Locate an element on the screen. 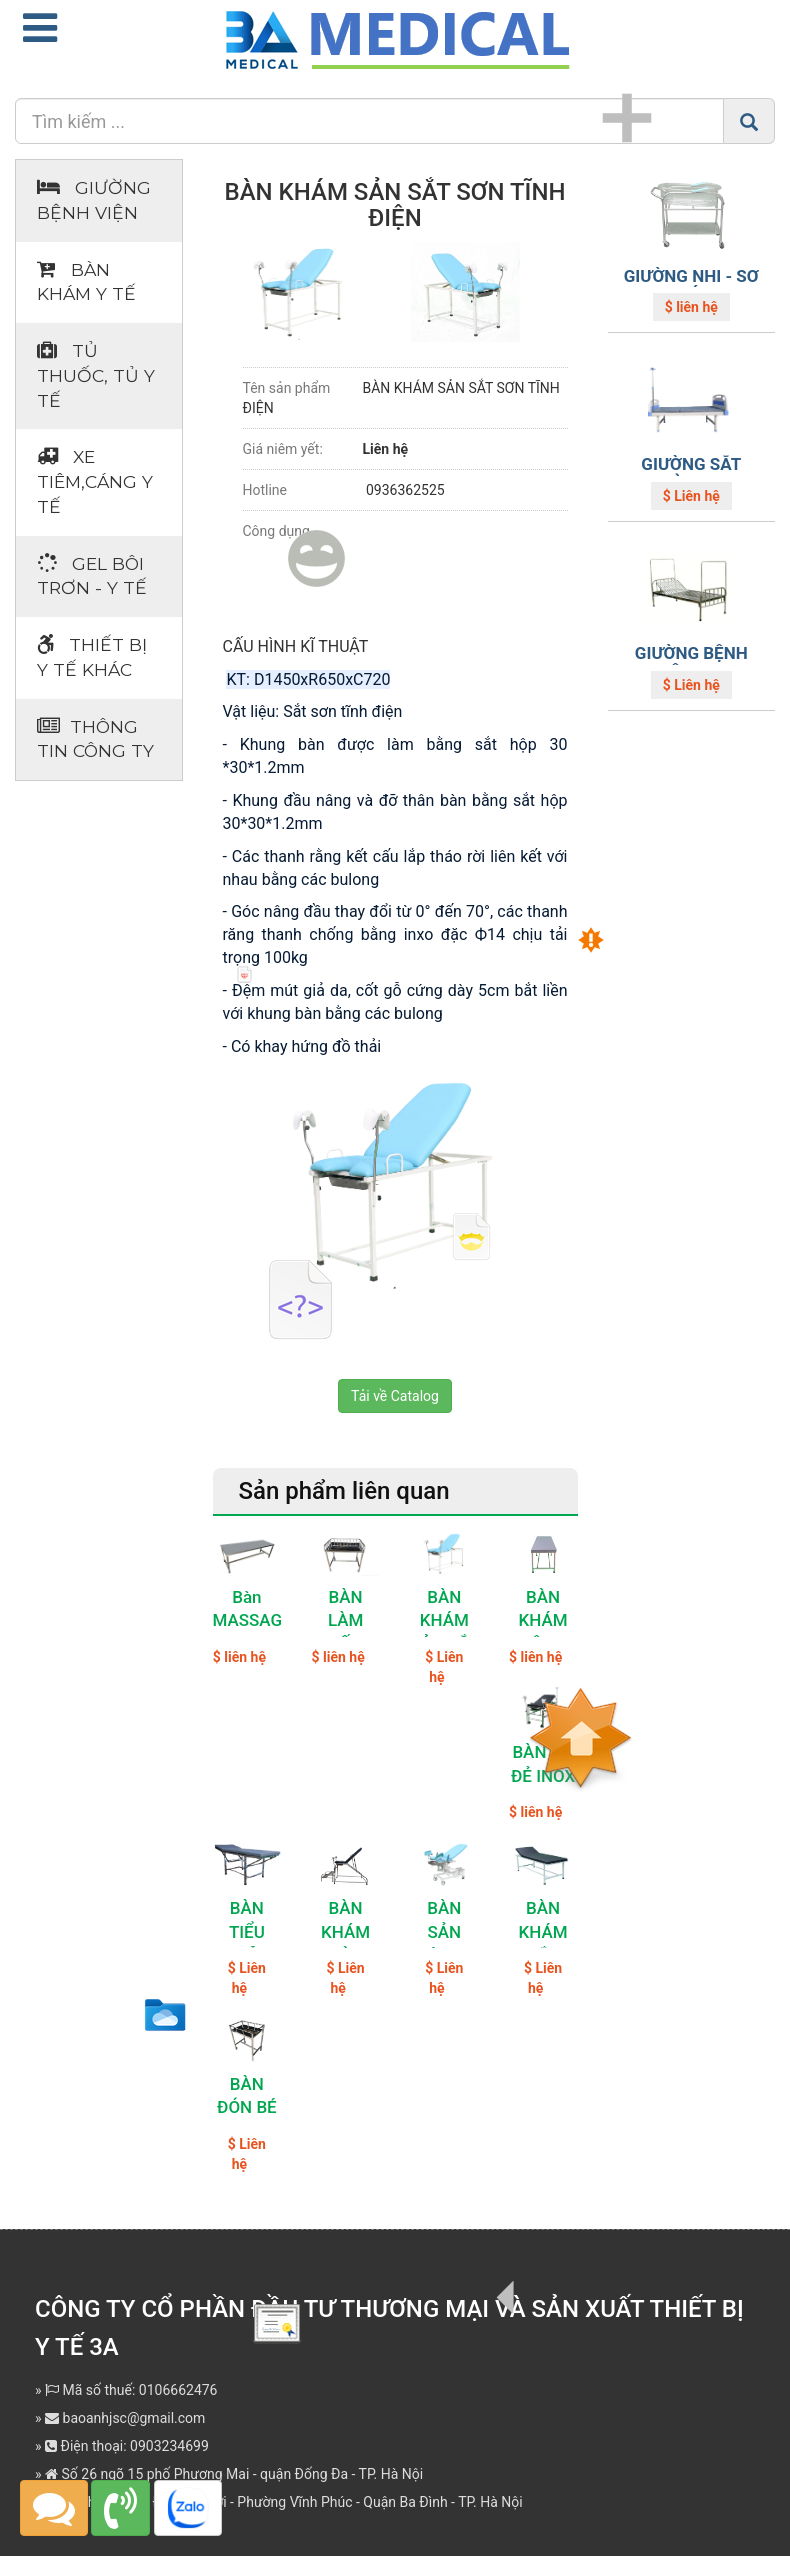  indicates a PHP script or code file is located at coordinates (300, 1299).